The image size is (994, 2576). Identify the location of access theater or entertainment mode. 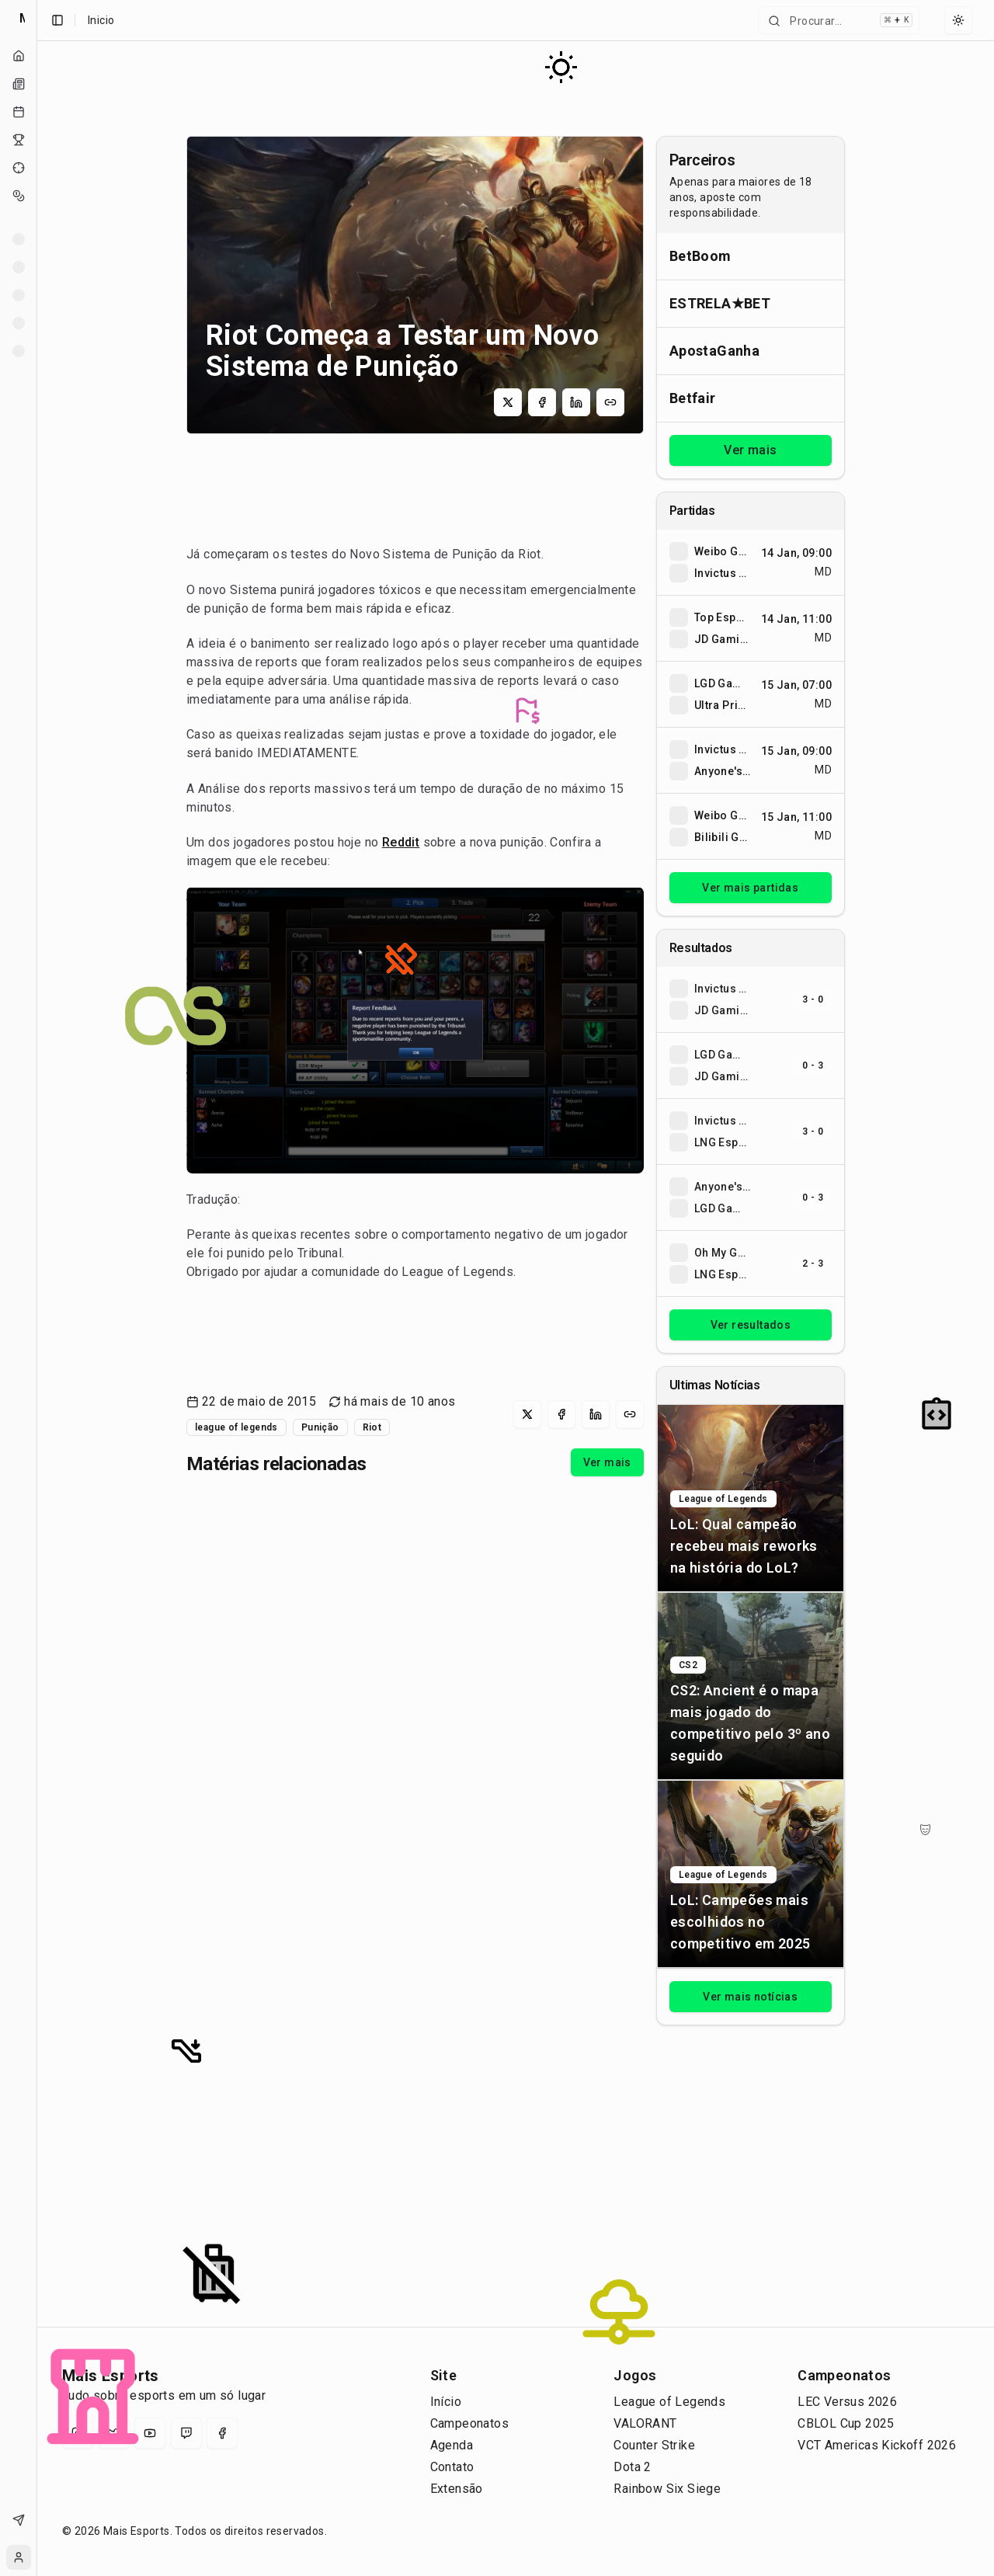
(925, 1829).